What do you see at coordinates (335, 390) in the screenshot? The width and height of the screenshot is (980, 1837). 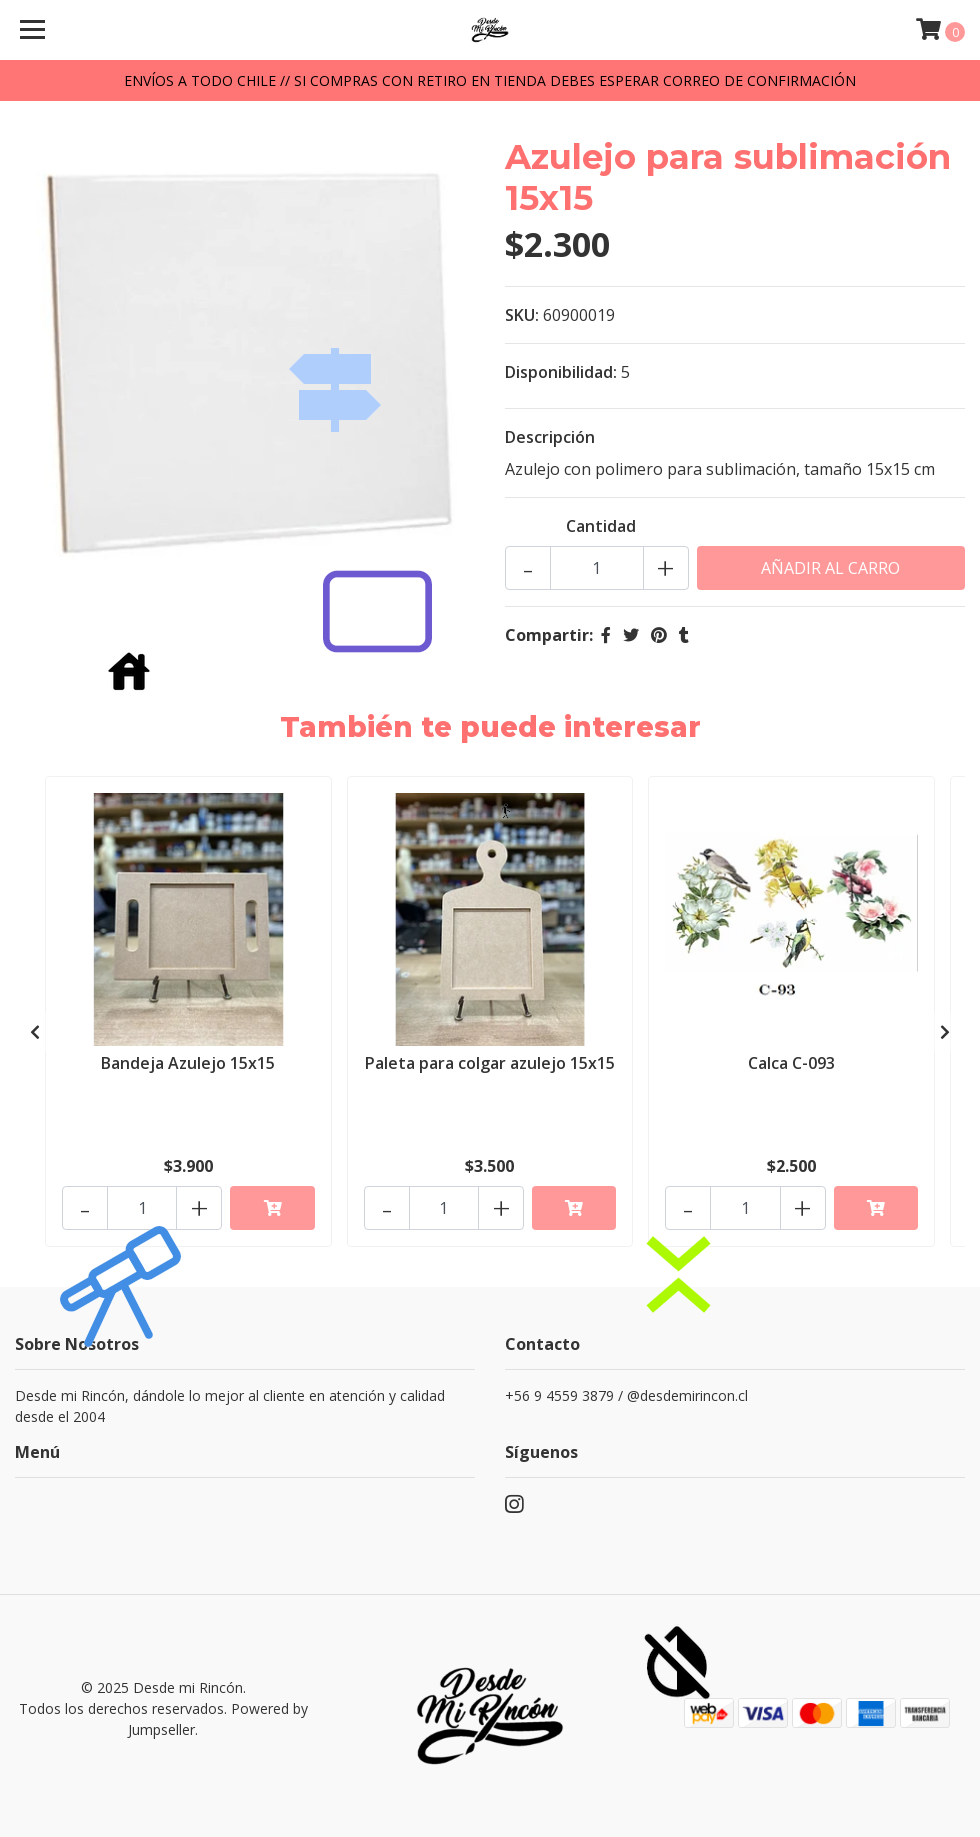 I see `view directions or navigation options` at bounding box center [335, 390].